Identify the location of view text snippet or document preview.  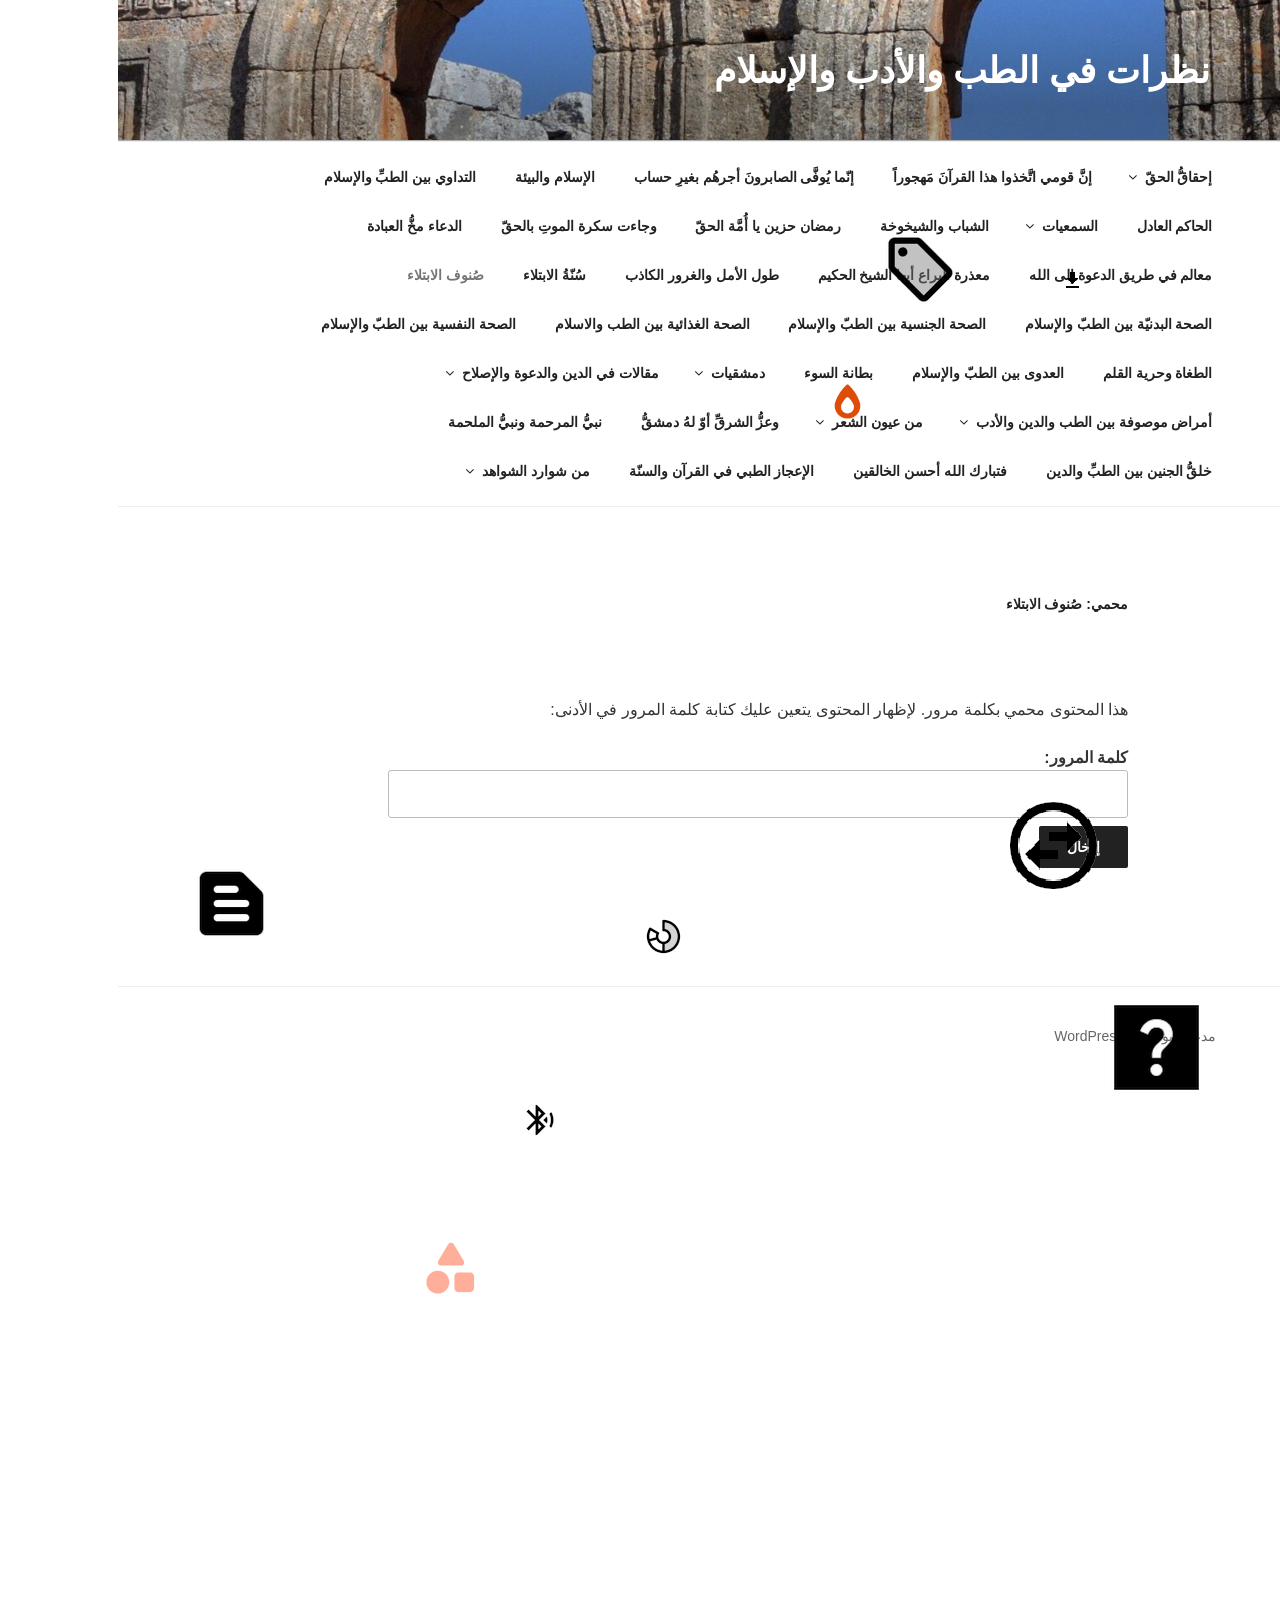
(231, 903).